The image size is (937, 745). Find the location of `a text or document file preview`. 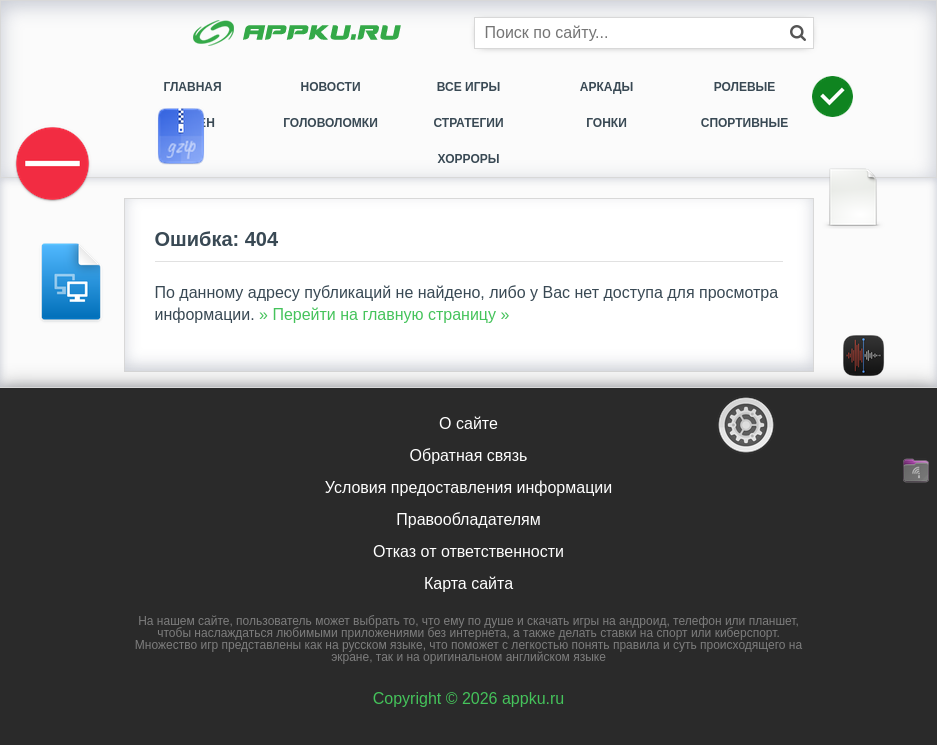

a text or document file preview is located at coordinates (854, 197).